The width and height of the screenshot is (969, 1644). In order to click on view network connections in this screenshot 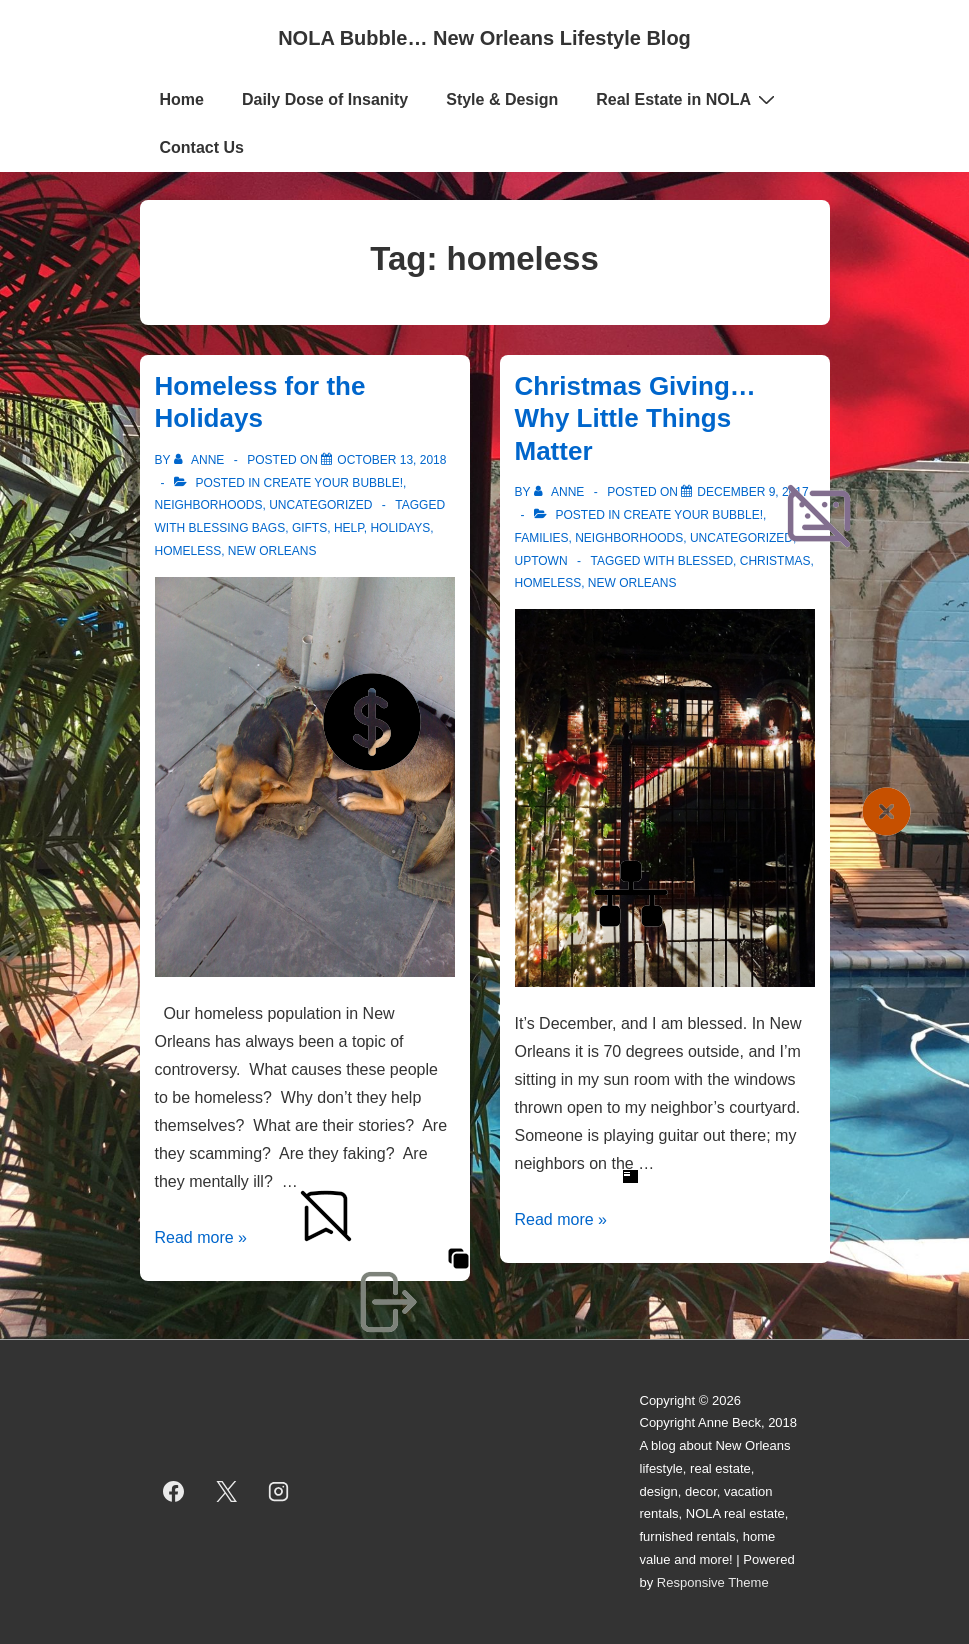, I will do `click(631, 895)`.